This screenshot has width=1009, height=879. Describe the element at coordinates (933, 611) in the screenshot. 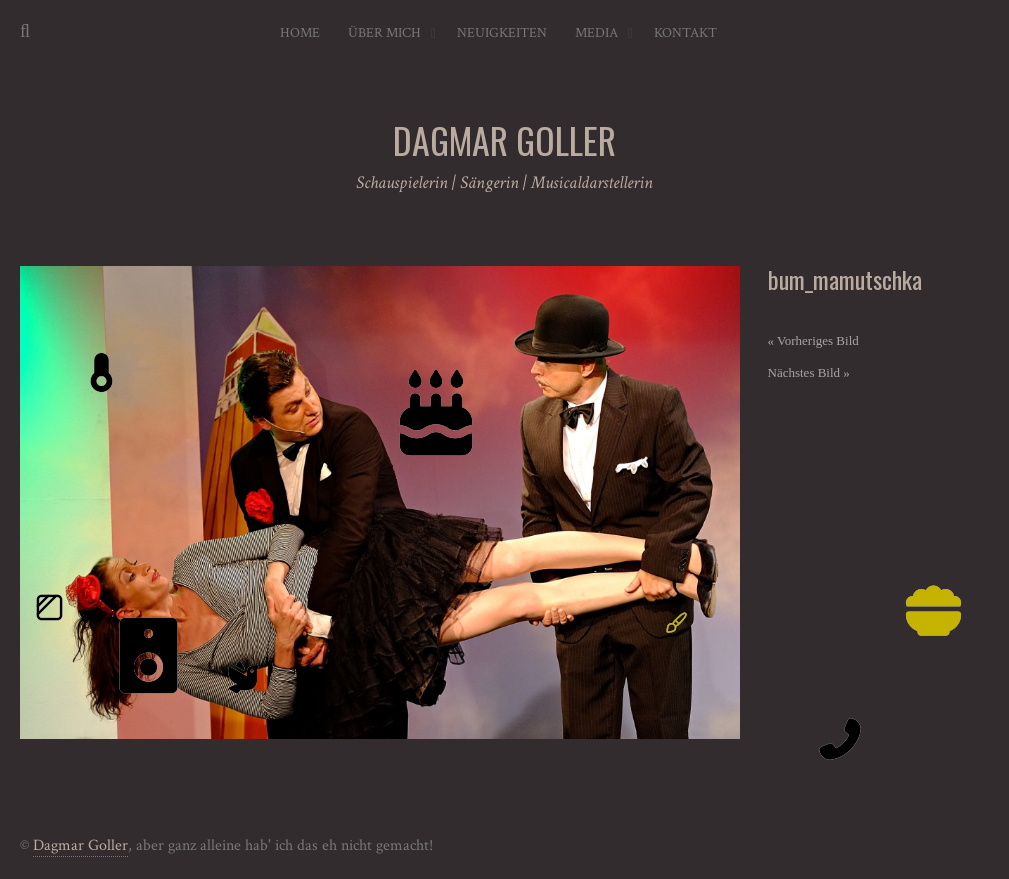

I see `view food or meal options` at that location.